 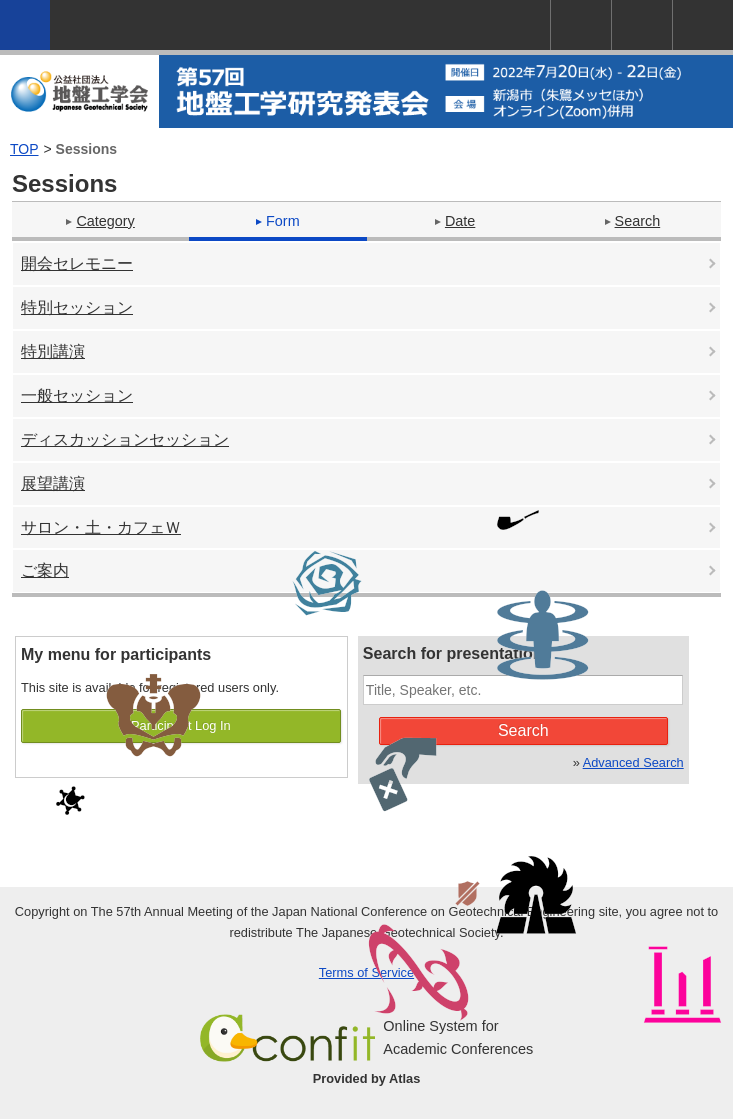 What do you see at coordinates (543, 637) in the screenshot?
I see `teleport to a new location` at bounding box center [543, 637].